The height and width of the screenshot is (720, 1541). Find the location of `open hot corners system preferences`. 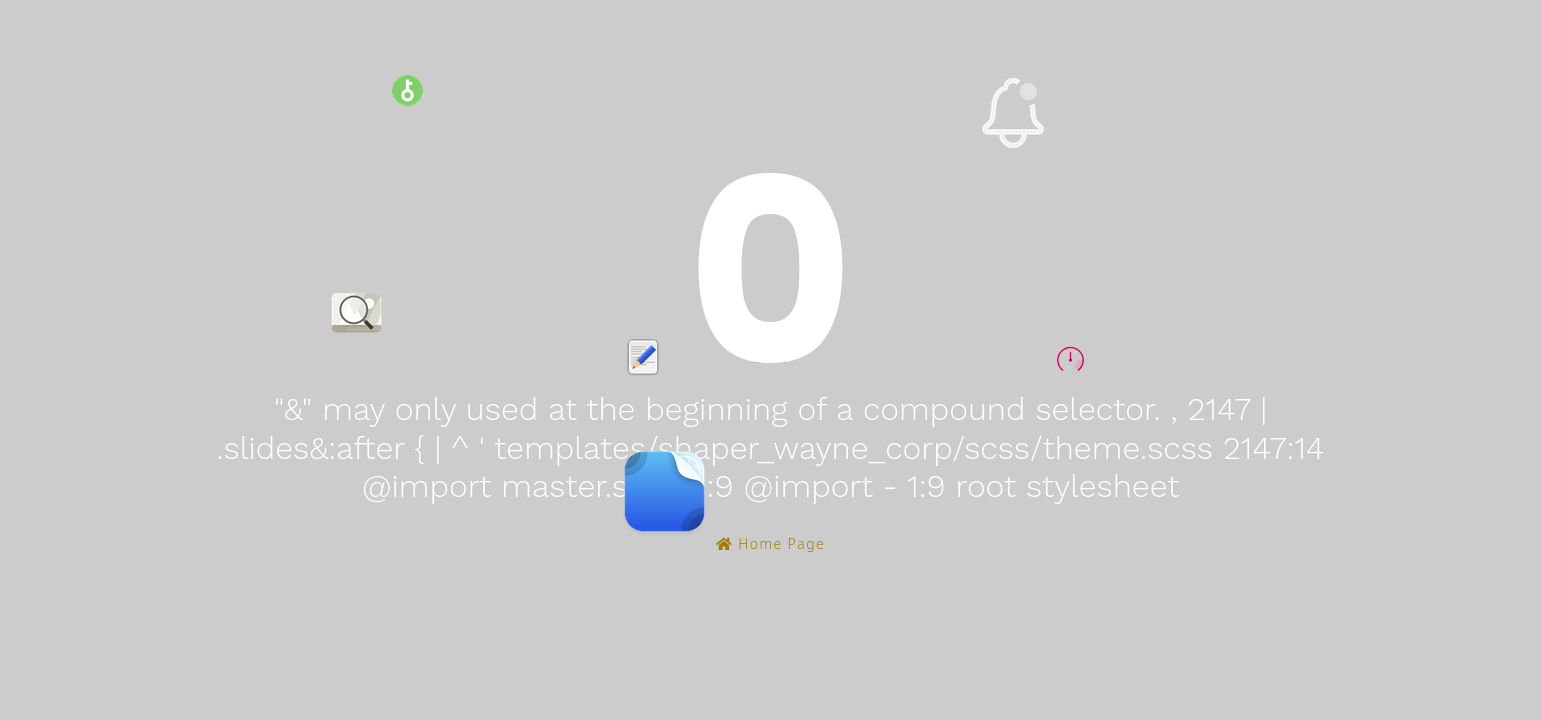

open hot corners system preferences is located at coordinates (664, 491).